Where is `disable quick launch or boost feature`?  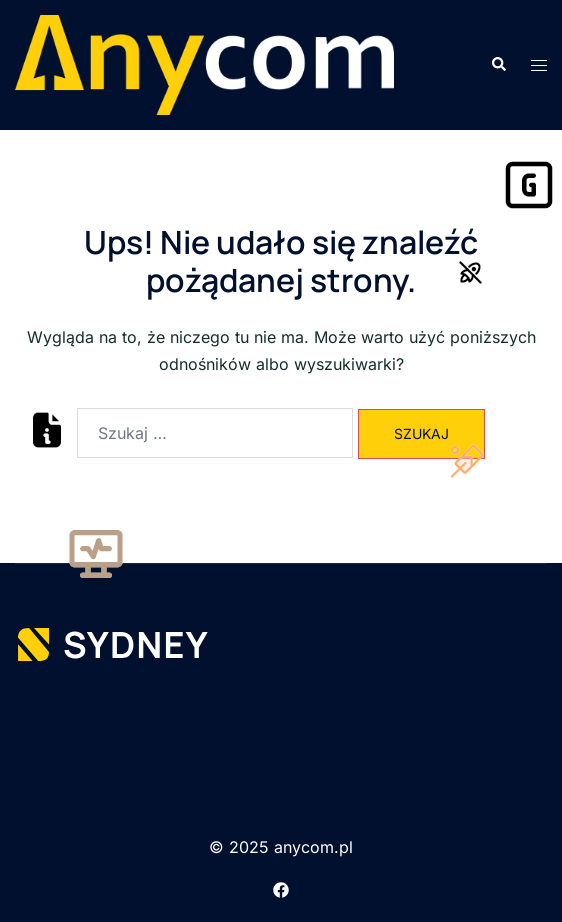 disable quick launch or boost feature is located at coordinates (470, 272).